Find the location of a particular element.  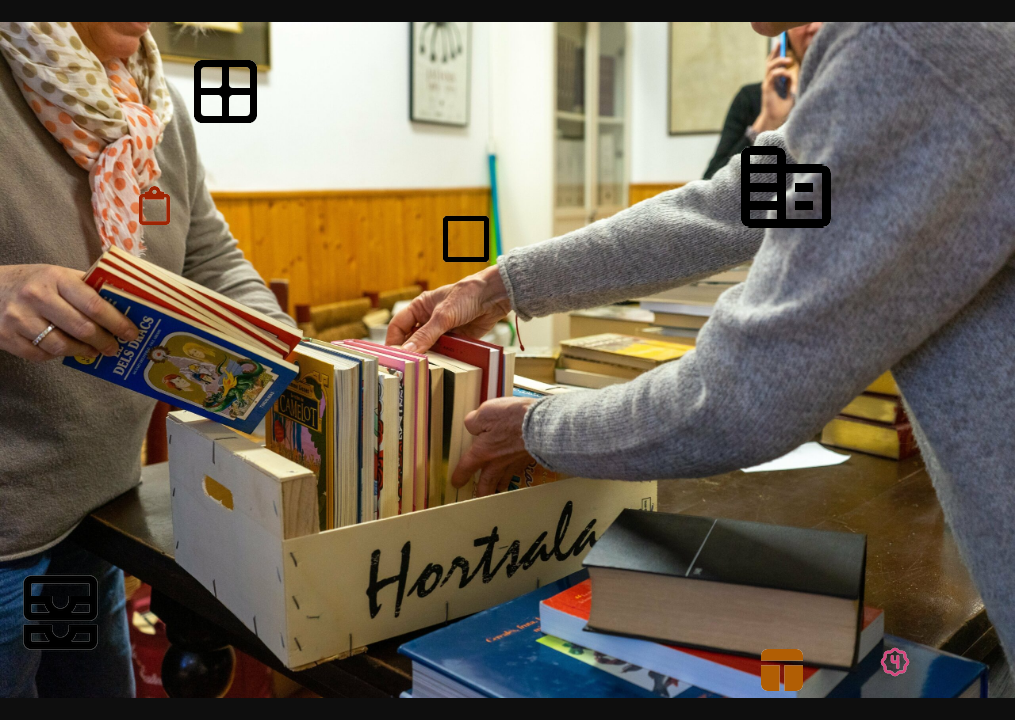

stop or halt a running process is located at coordinates (466, 239).